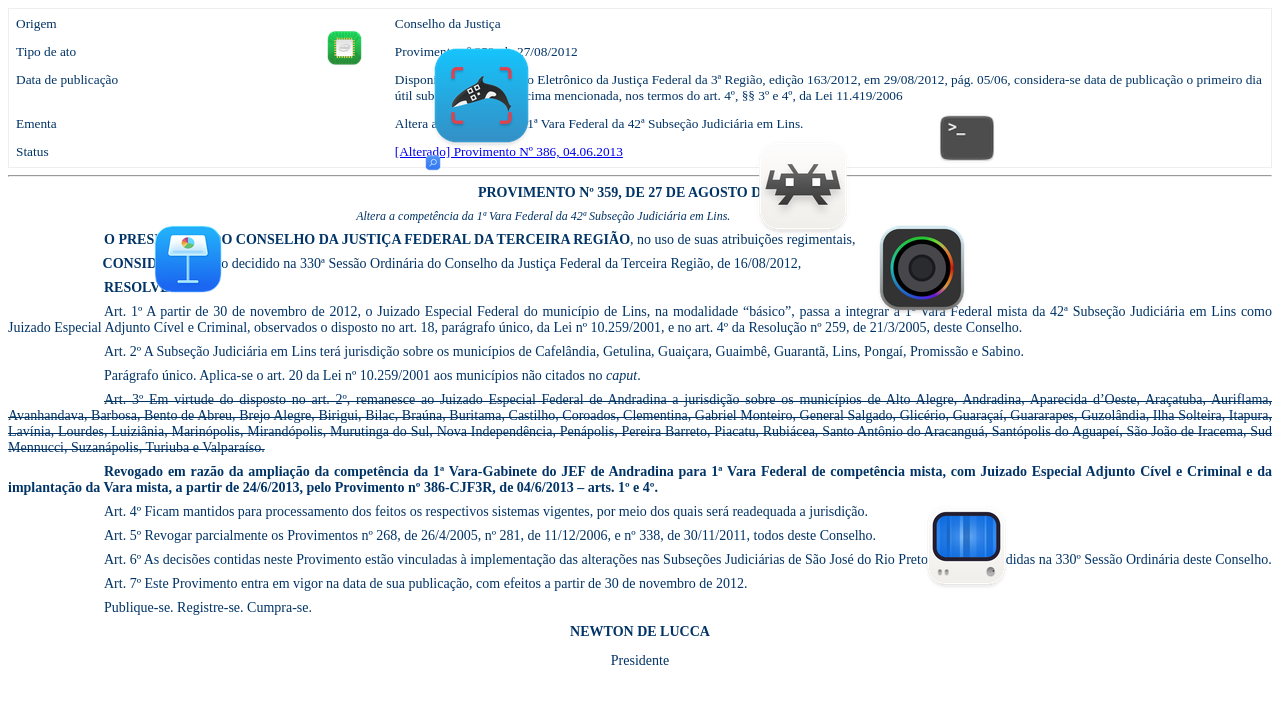 The width and height of the screenshot is (1280, 720). I want to click on firmware file or system software package, so click(344, 48).